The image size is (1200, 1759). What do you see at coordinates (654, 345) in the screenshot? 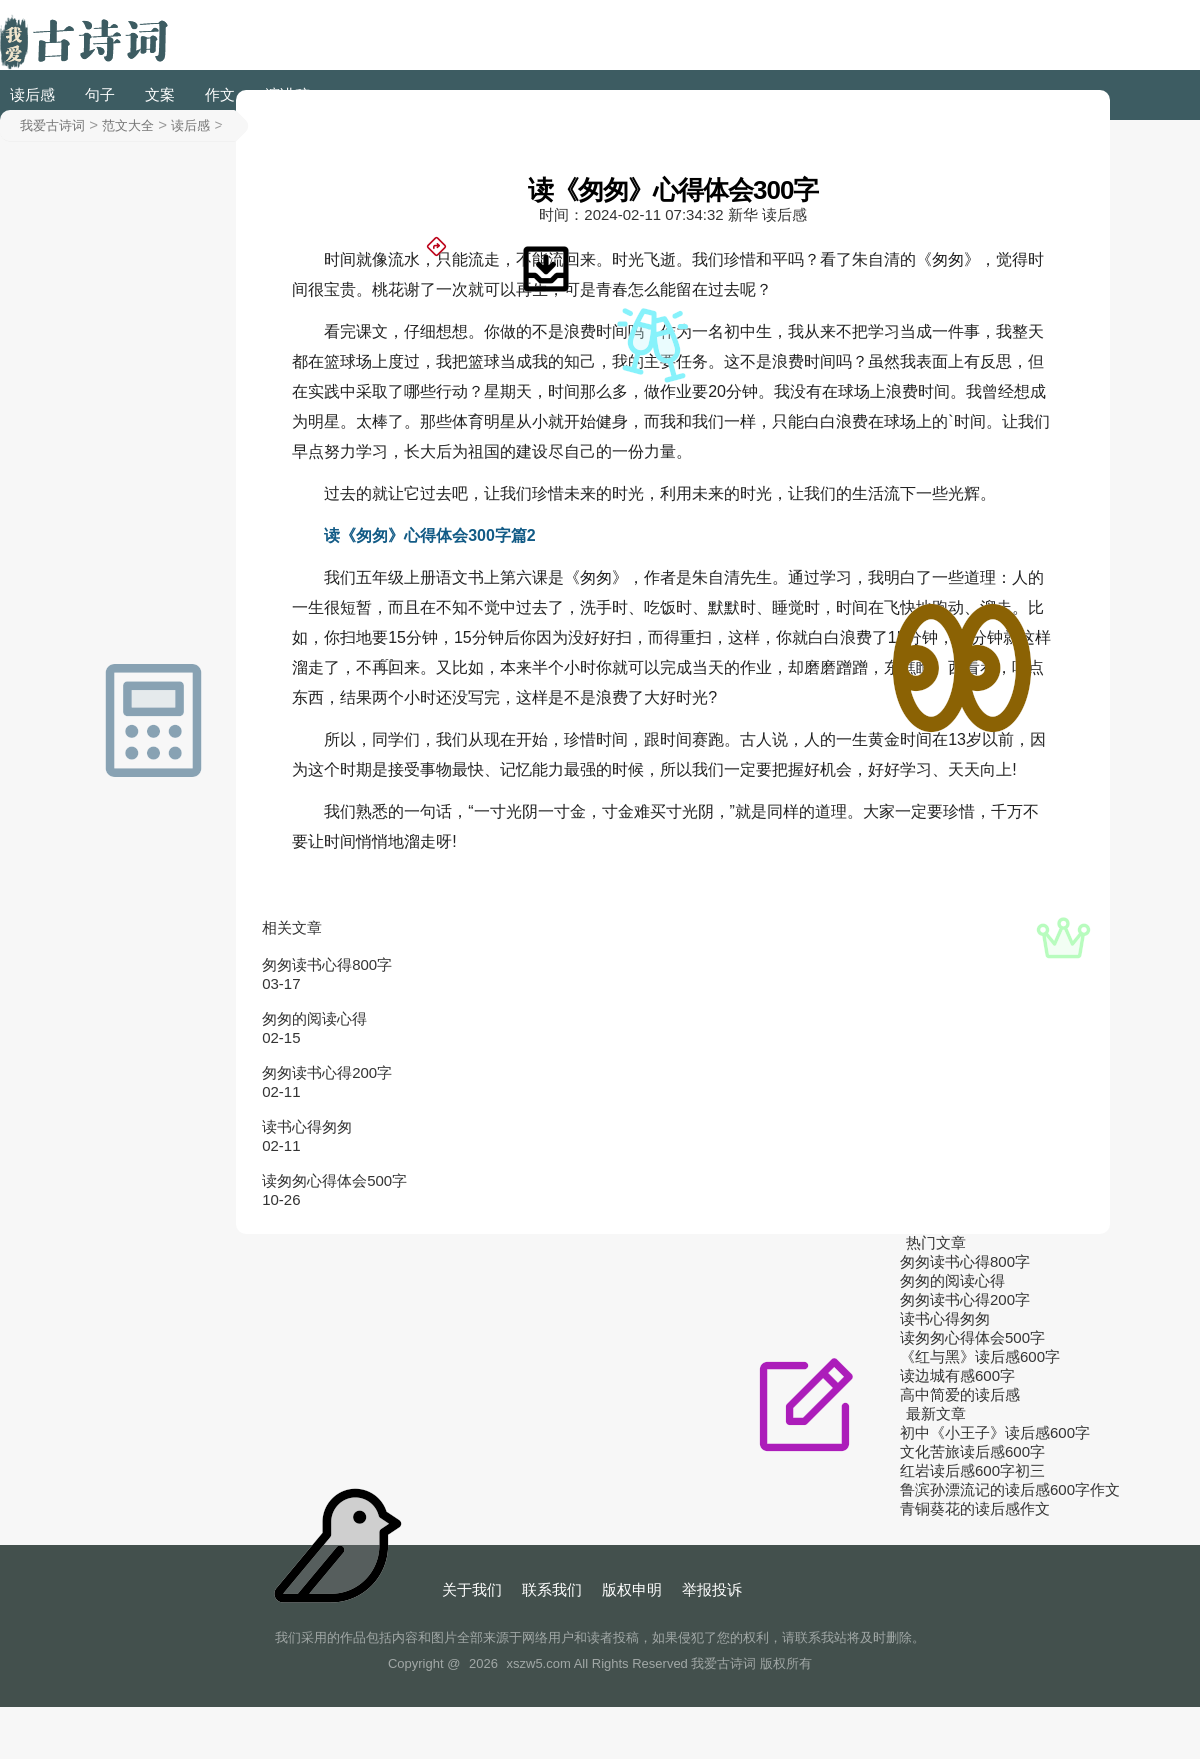
I see `celebrate an achievement or milestone` at bounding box center [654, 345].